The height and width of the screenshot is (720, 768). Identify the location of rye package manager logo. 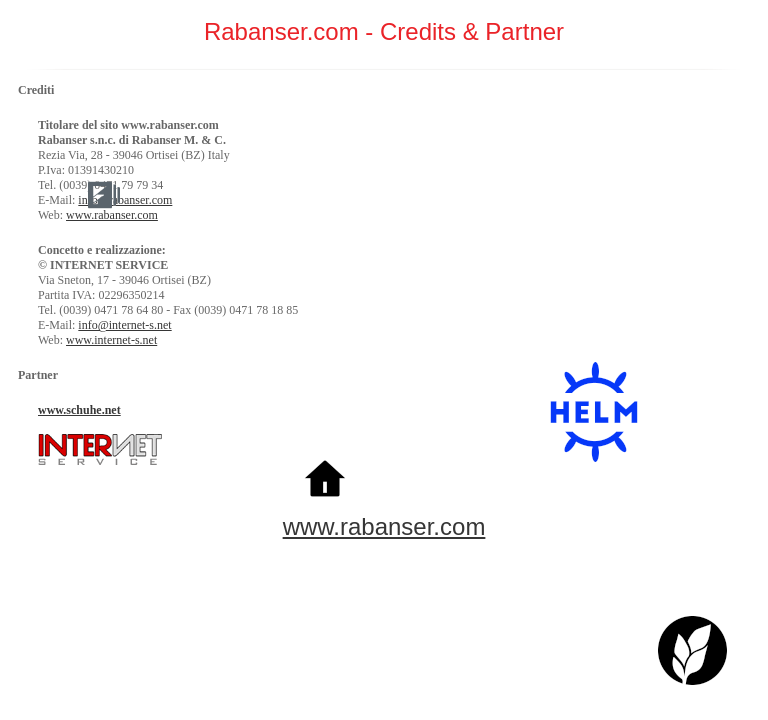
(692, 650).